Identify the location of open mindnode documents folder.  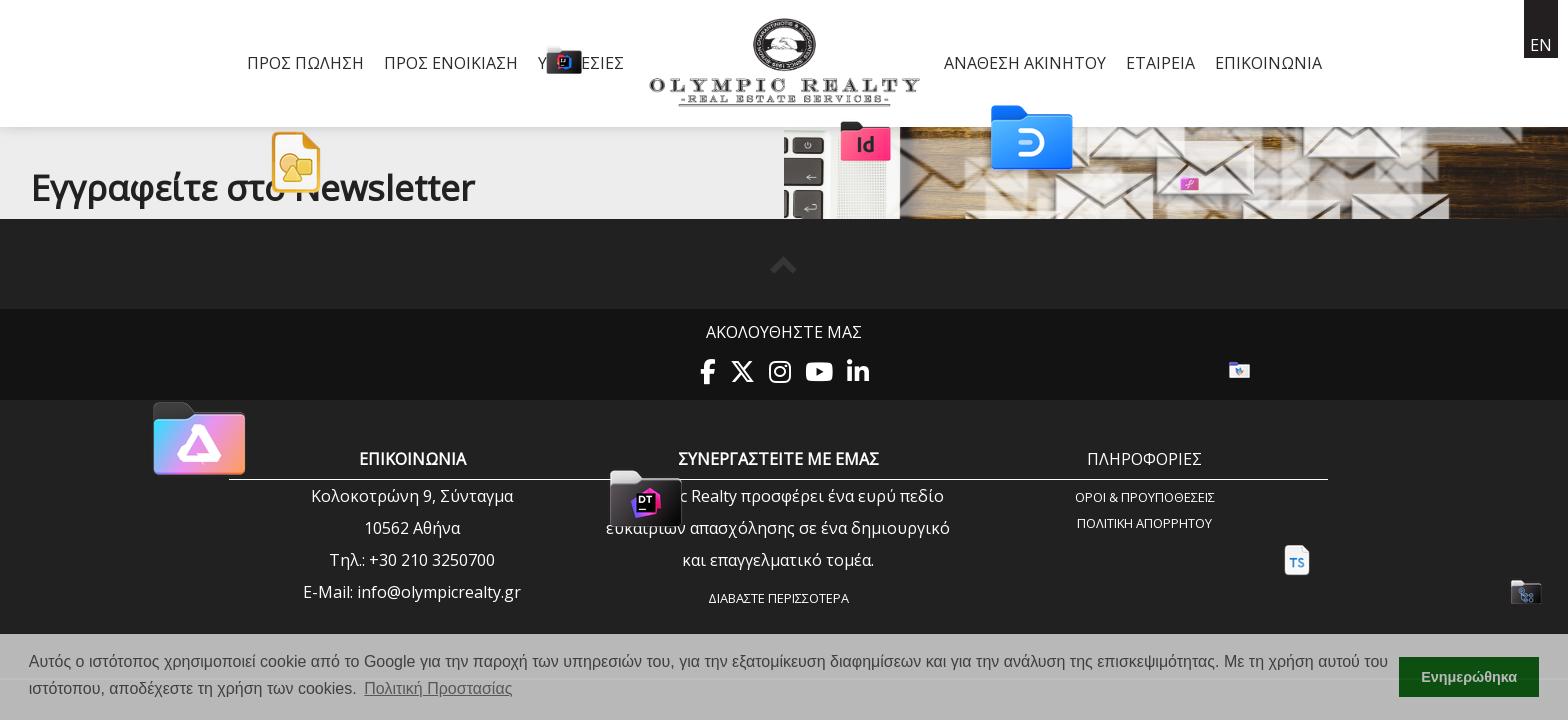
(1239, 370).